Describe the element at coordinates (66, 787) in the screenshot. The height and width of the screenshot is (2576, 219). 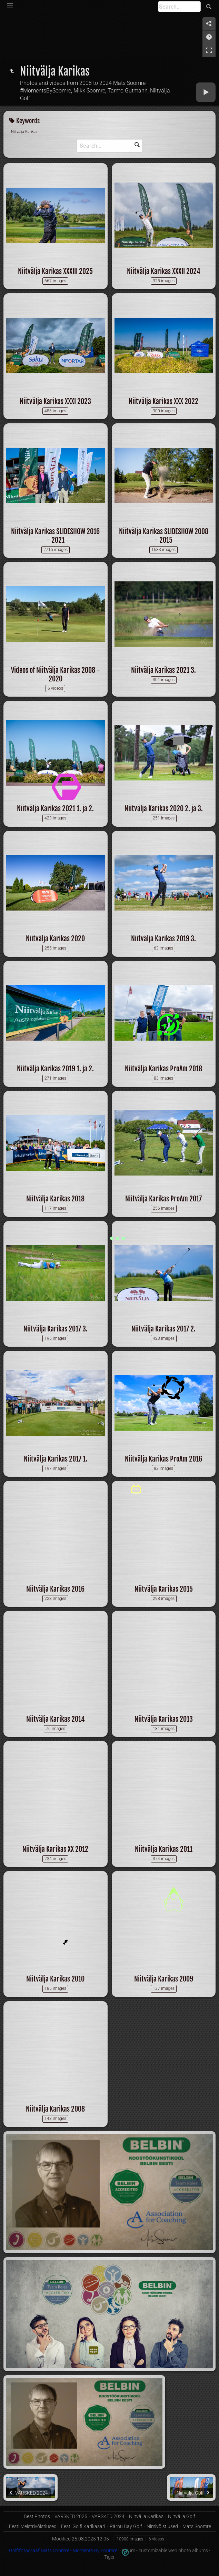
I see `open floorp browser` at that location.